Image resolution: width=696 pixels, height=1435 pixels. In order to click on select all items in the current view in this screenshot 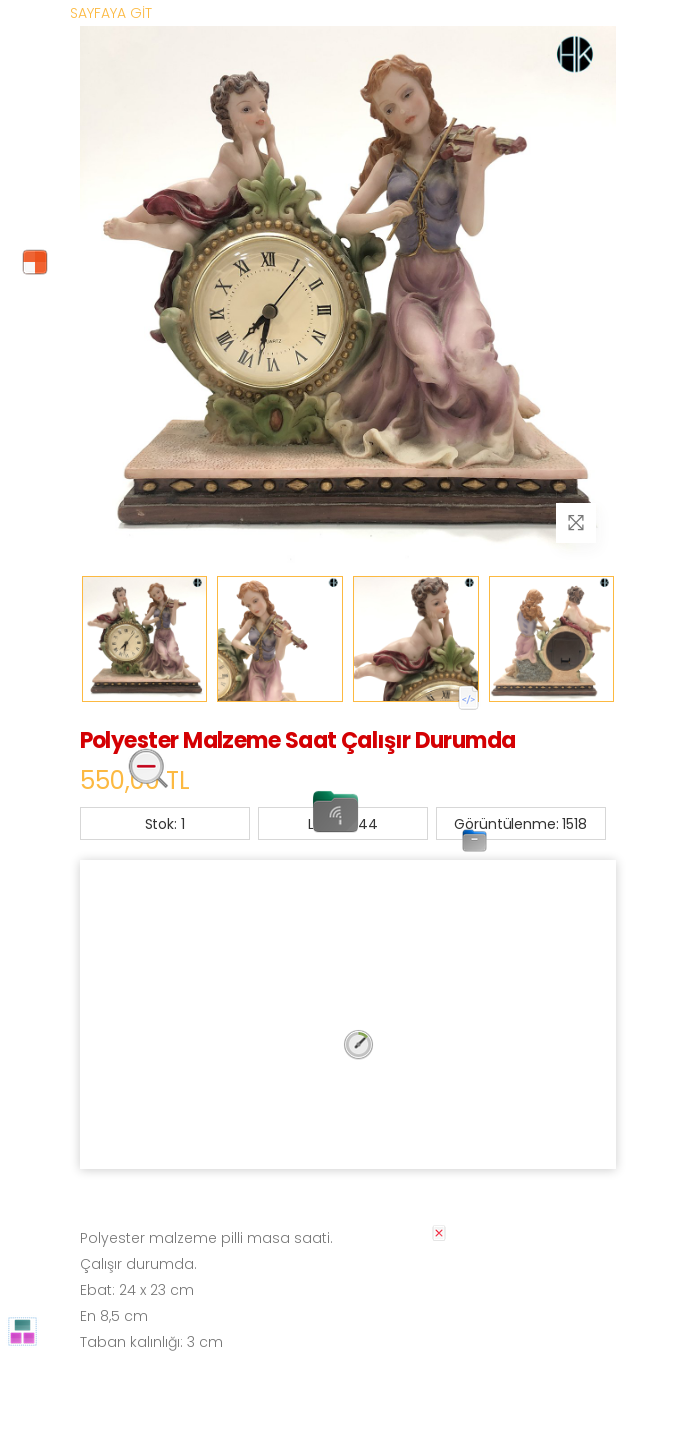, I will do `click(22, 1331)`.